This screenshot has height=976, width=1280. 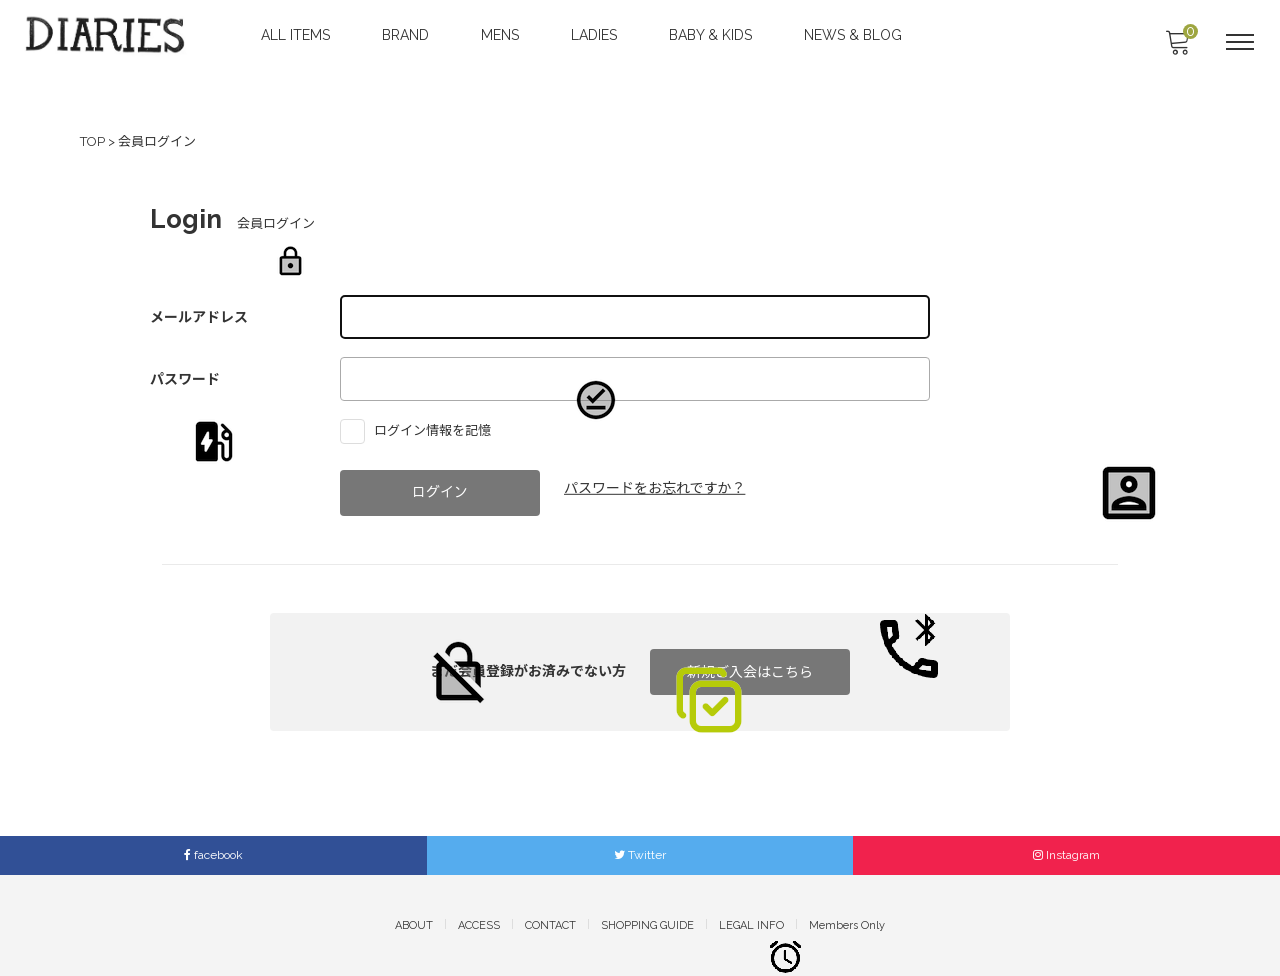 What do you see at coordinates (909, 649) in the screenshot?
I see `indicates an active call using bluetooth speaker` at bounding box center [909, 649].